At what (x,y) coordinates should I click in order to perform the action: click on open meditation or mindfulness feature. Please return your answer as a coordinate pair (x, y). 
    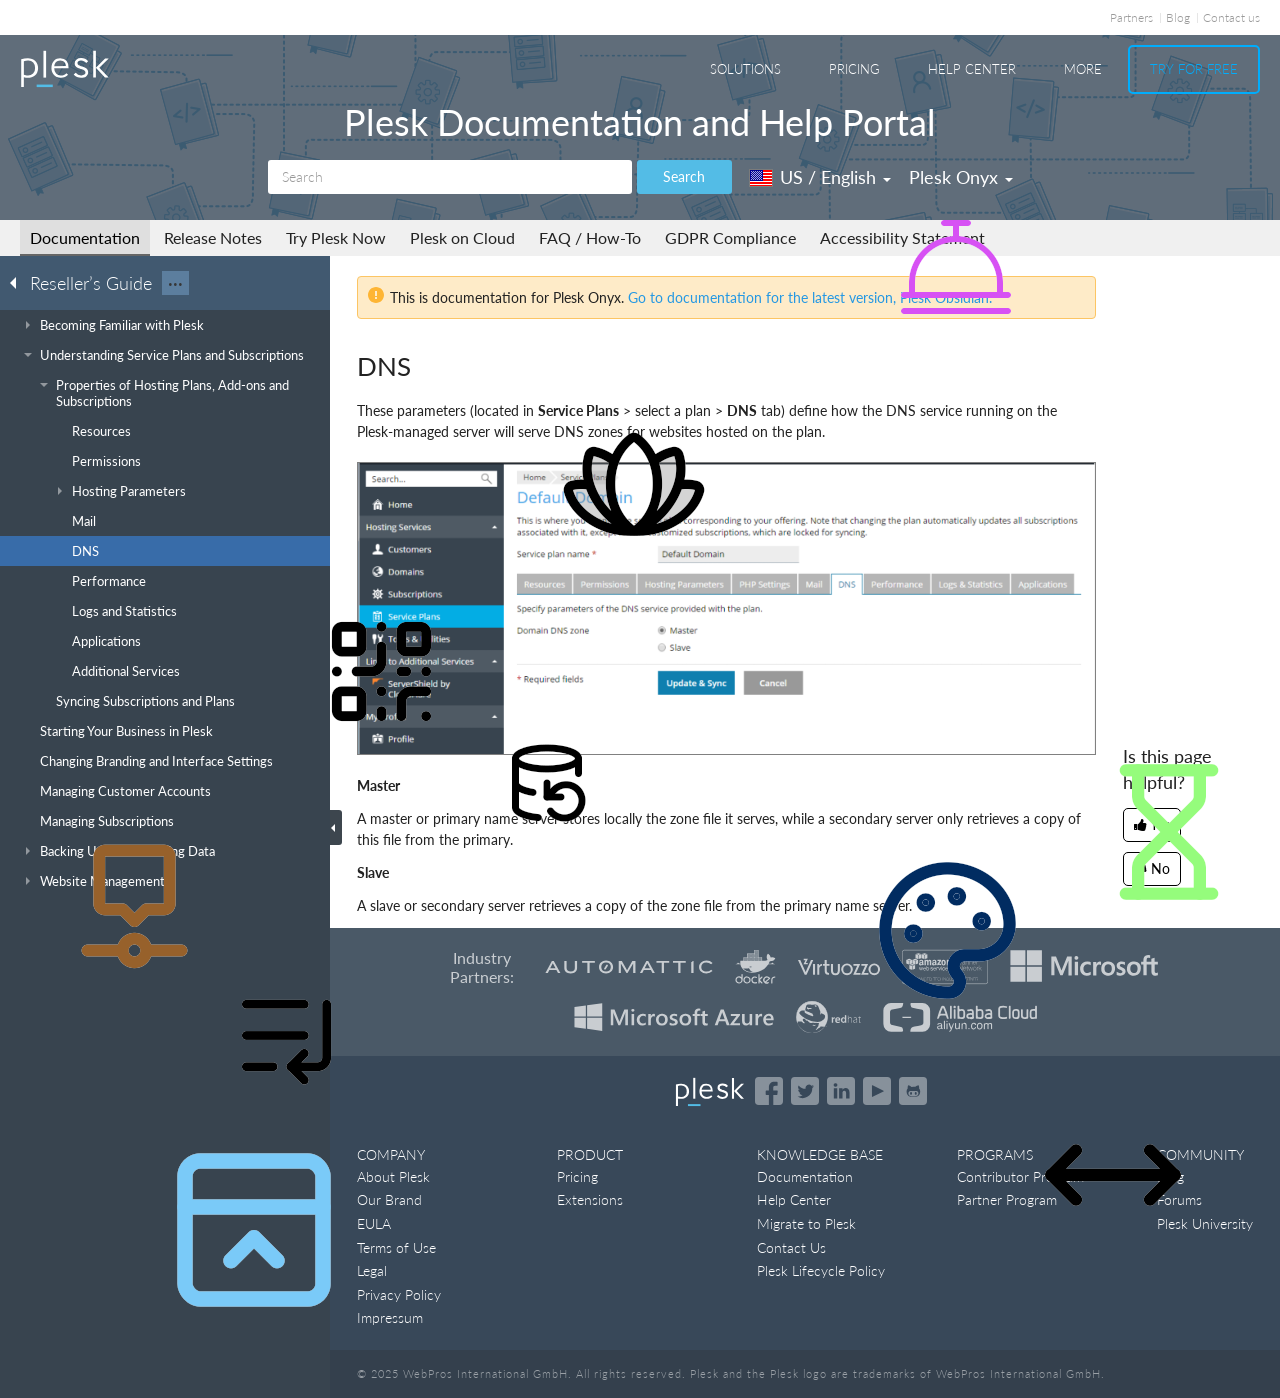
    Looking at the image, I should click on (634, 489).